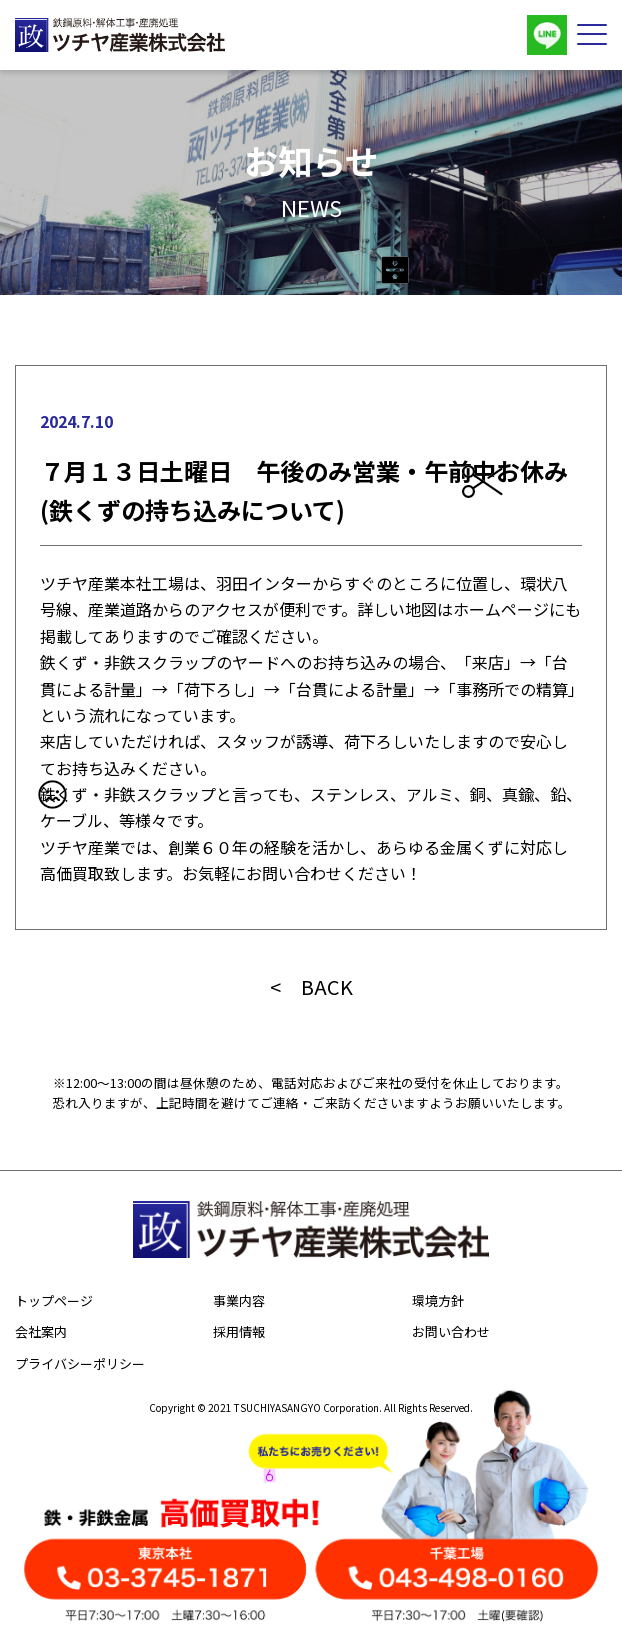 This screenshot has width=622, height=1640. I want to click on indicates a nervous or anxious status, so click(52, 794).